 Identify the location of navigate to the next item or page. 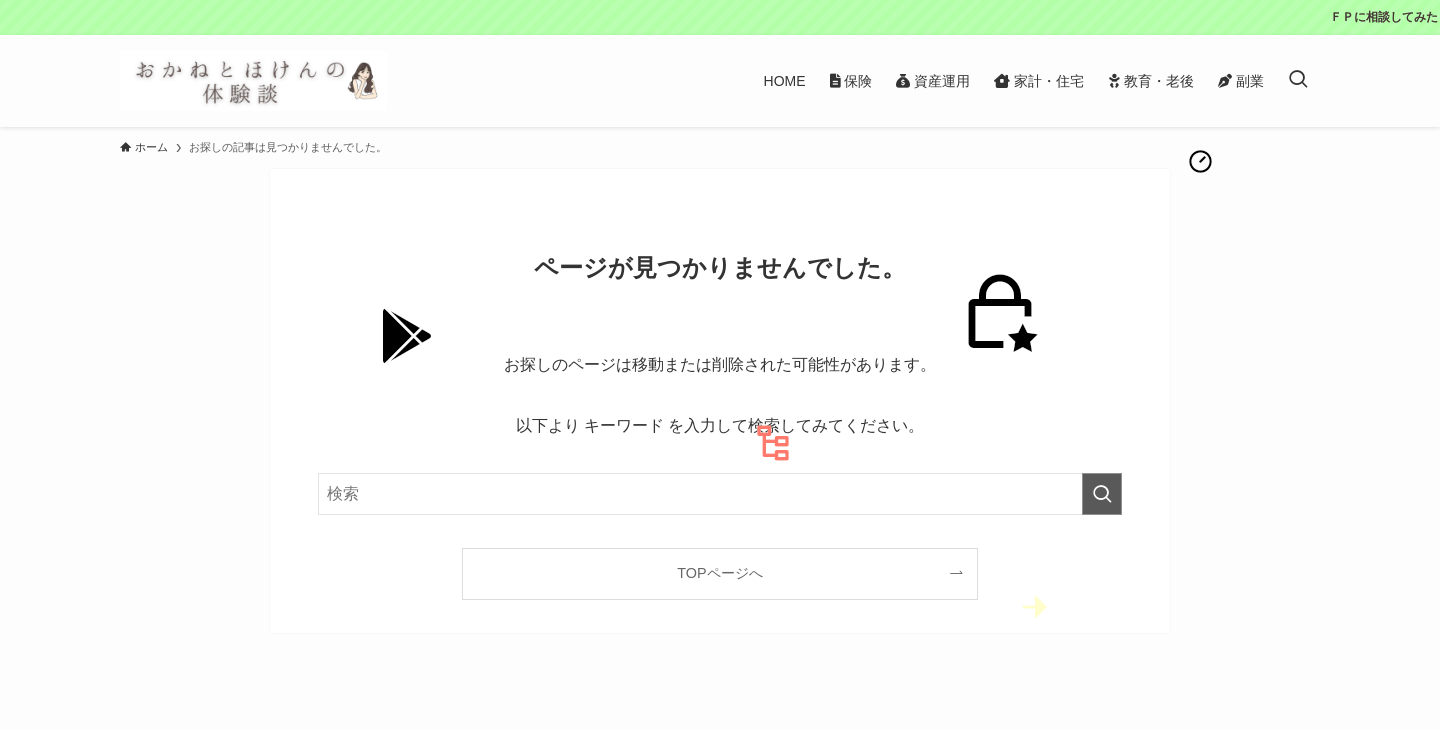
(1035, 607).